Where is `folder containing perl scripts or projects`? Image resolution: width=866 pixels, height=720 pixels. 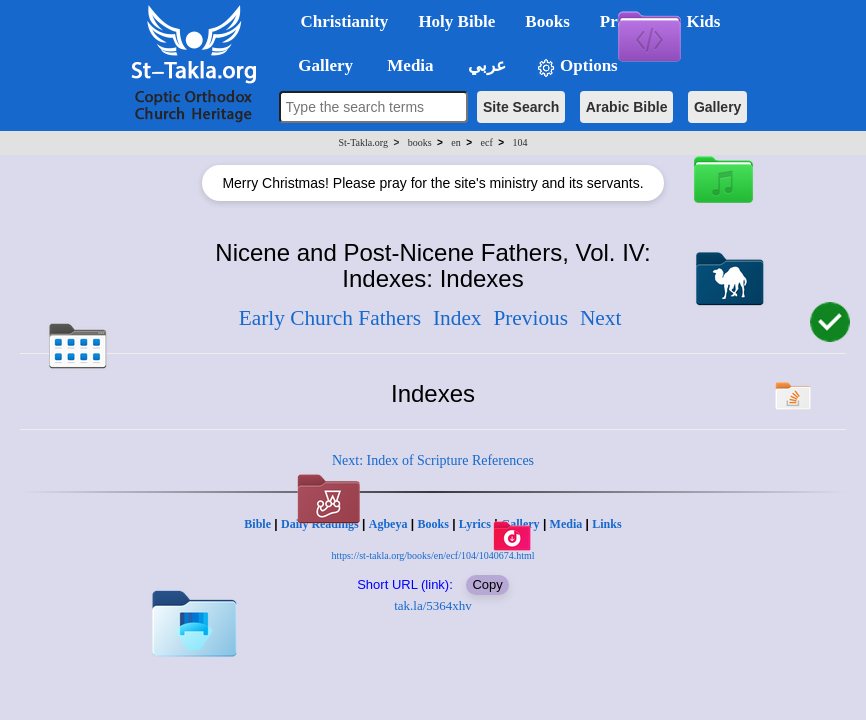
folder containing perl scripts or projects is located at coordinates (729, 280).